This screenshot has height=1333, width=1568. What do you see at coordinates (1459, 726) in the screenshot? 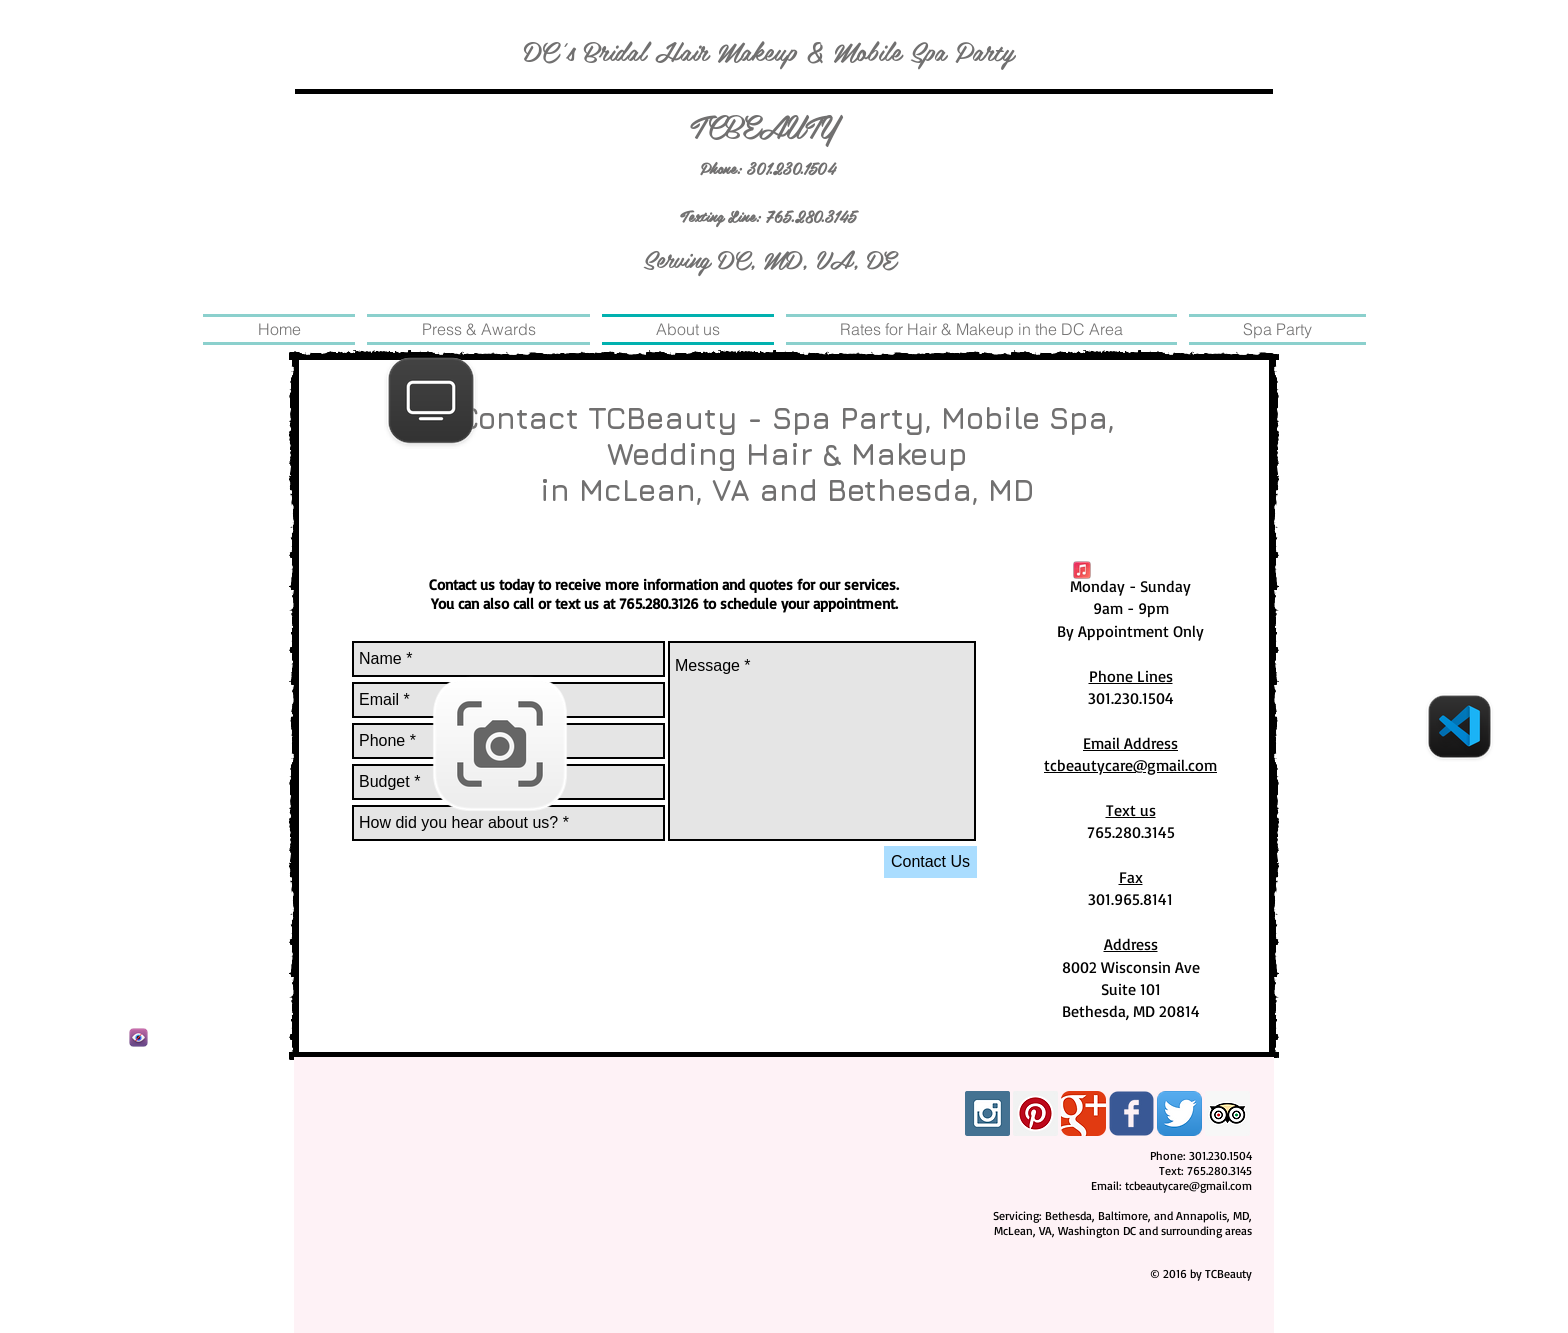
I see `open Visual Studio Code` at bounding box center [1459, 726].